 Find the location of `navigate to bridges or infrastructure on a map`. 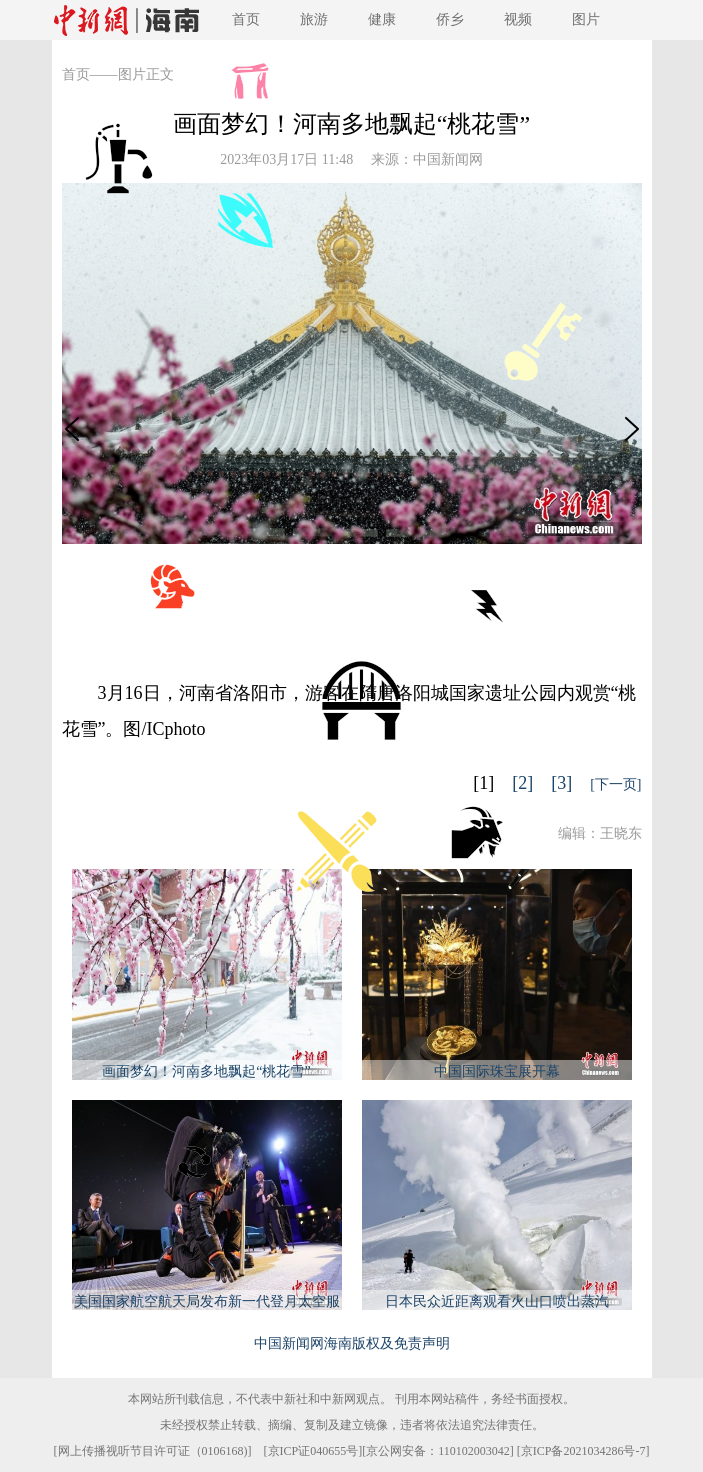

navigate to bridges or infrastructure on a map is located at coordinates (361, 700).